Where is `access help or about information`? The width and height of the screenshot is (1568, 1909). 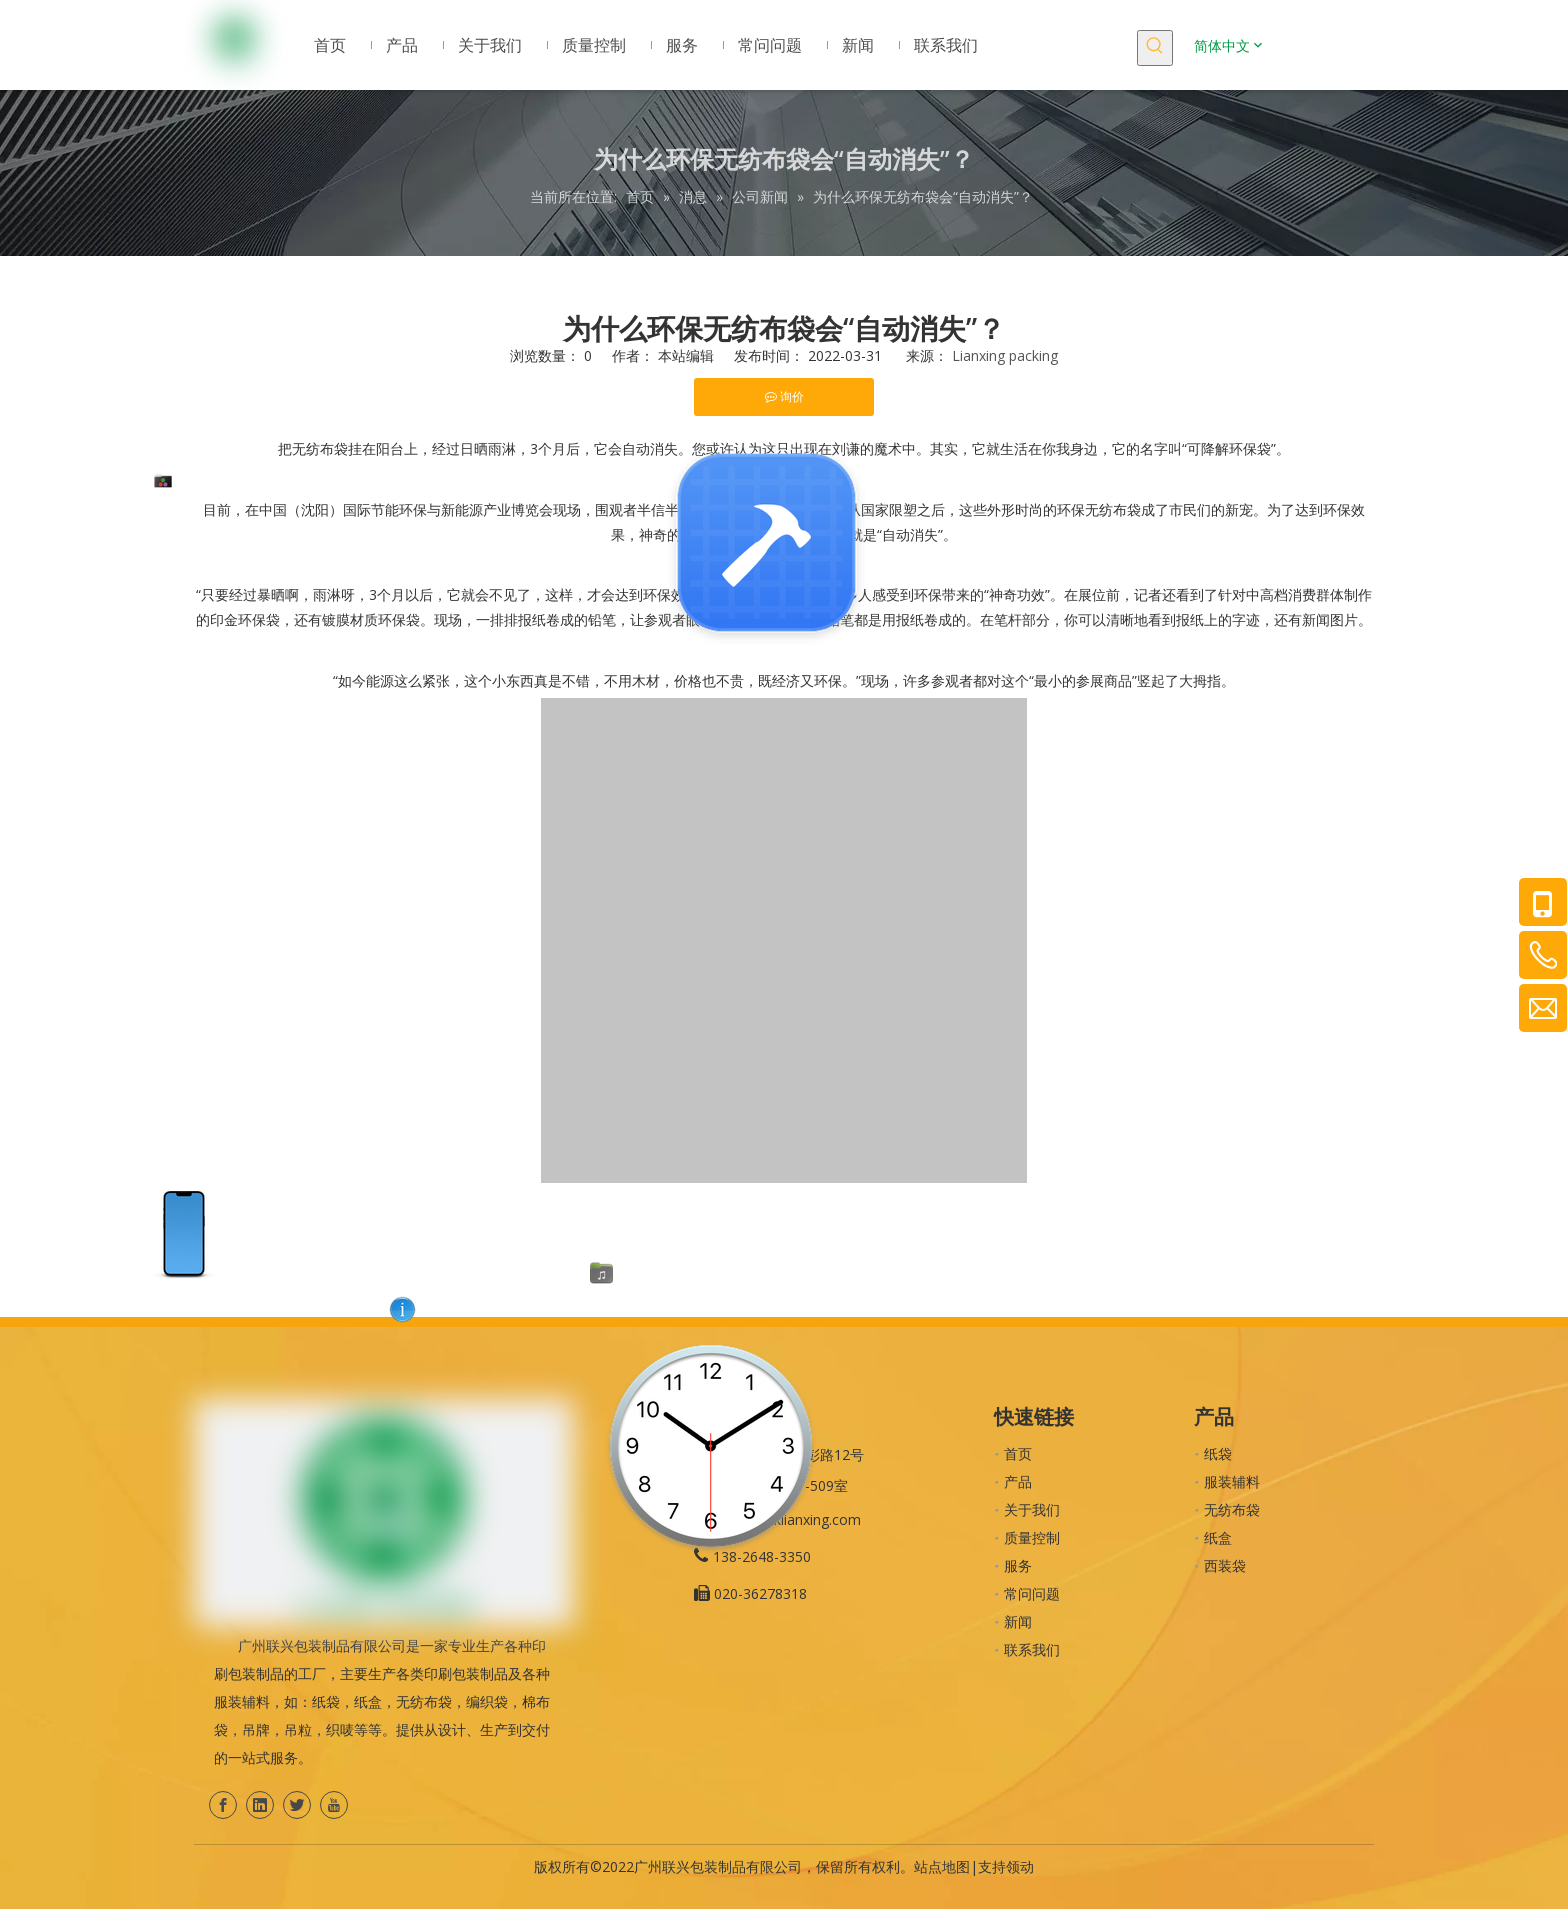 access help or about information is located at coordinates (402, 1309).